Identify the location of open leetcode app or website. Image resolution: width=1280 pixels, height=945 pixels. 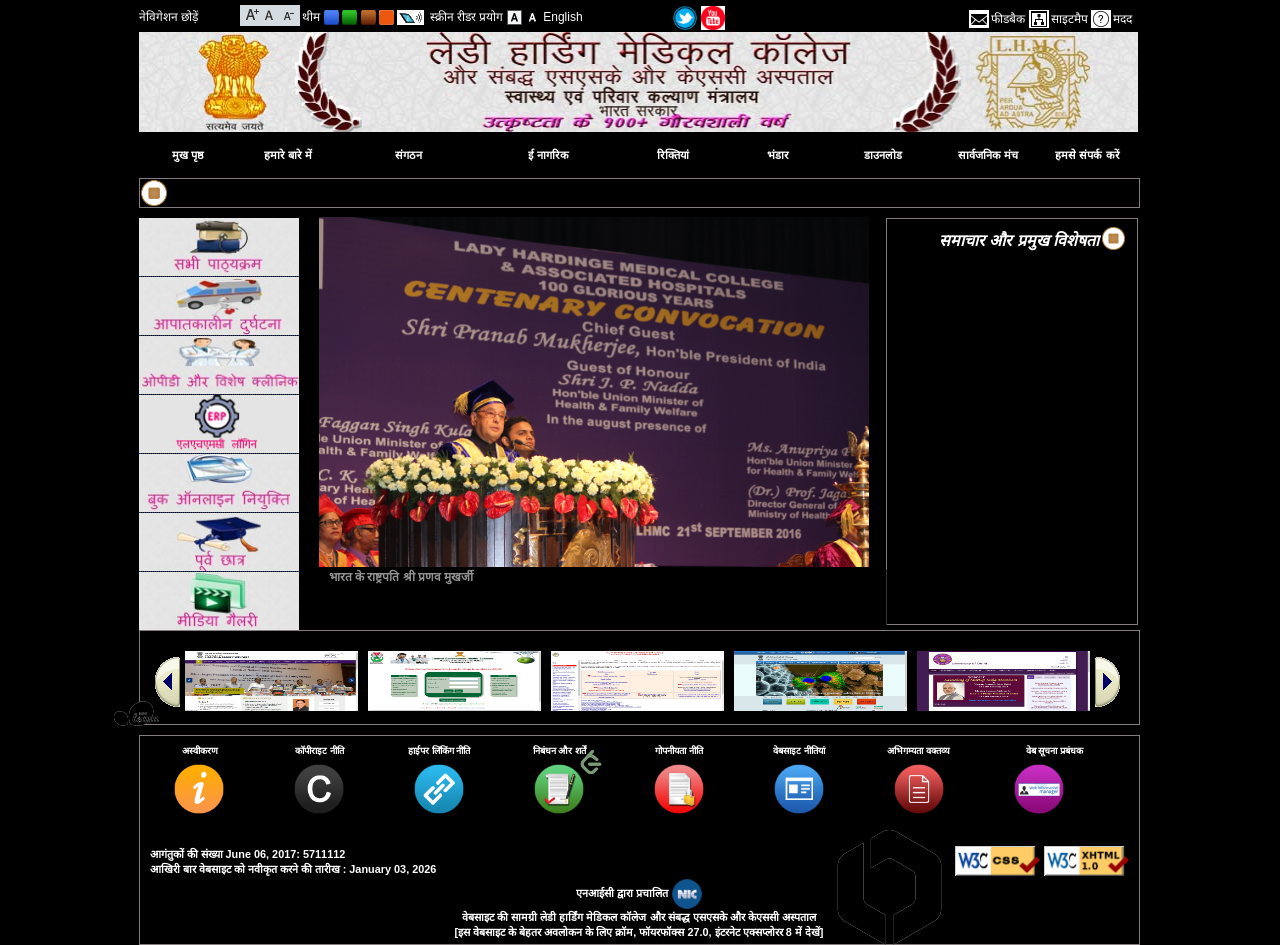
(591, 762).